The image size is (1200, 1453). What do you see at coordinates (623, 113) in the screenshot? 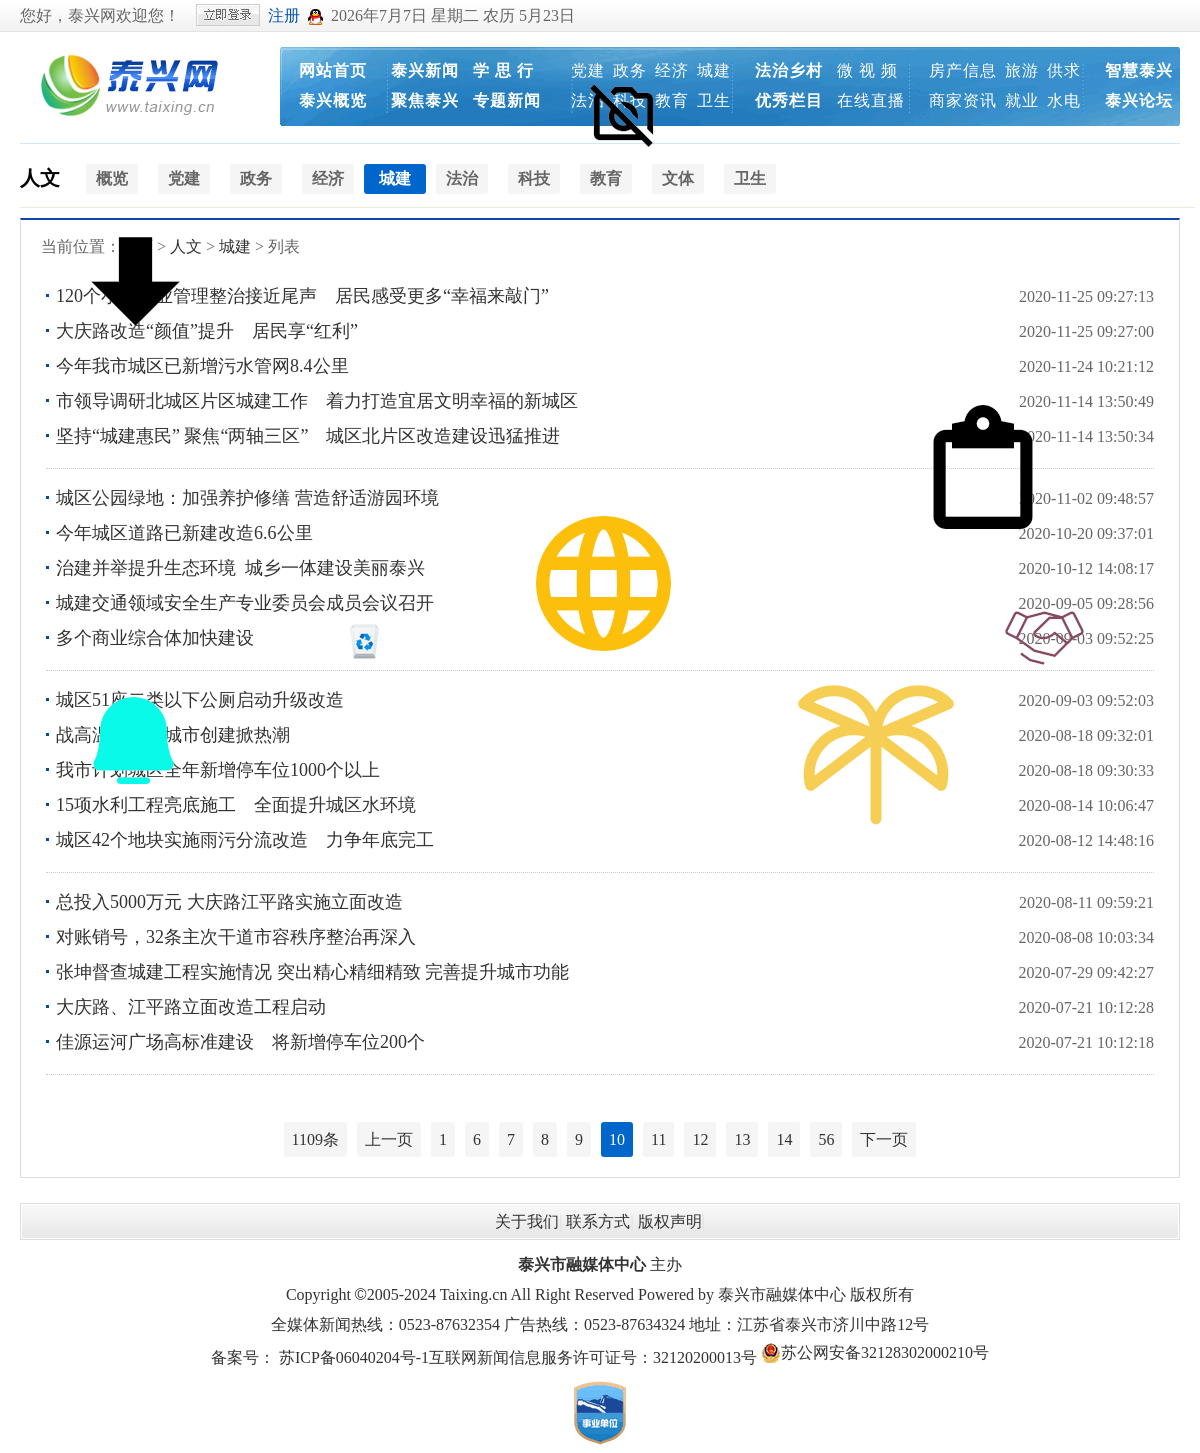
I see `photography not allowed in this area` at bounding box center [623, 113].